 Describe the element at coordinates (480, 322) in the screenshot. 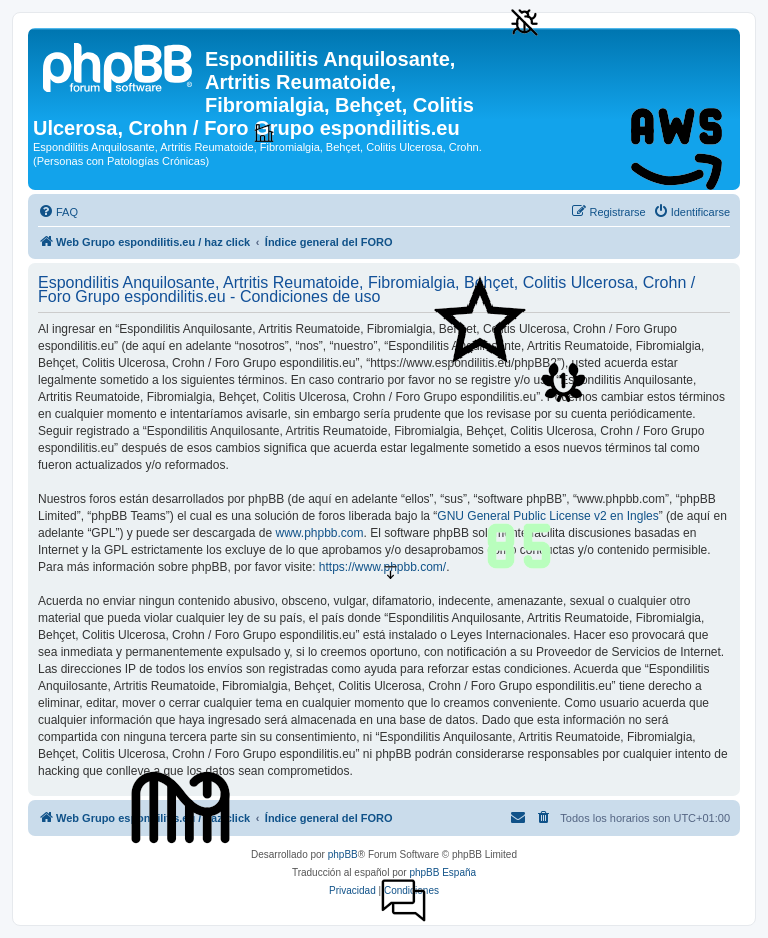

I see `add item to favorites` at that location.